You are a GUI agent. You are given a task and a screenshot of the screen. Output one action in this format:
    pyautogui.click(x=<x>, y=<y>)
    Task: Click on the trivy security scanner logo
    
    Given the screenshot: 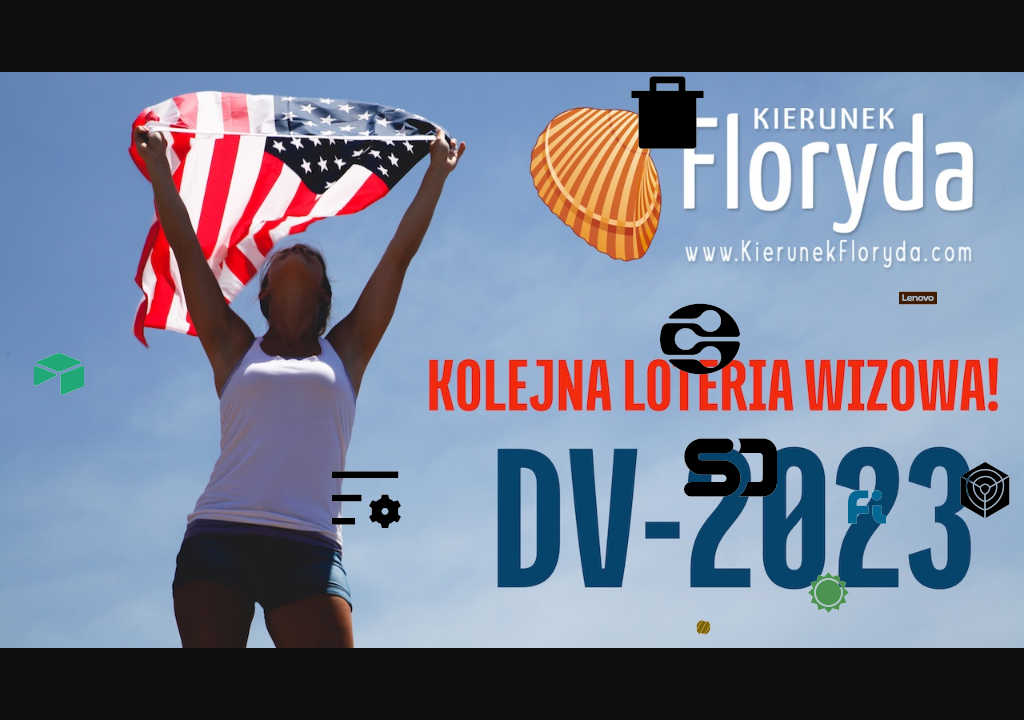 What is the action you would take?
    pyautogui.click(x=985, y=490)
    